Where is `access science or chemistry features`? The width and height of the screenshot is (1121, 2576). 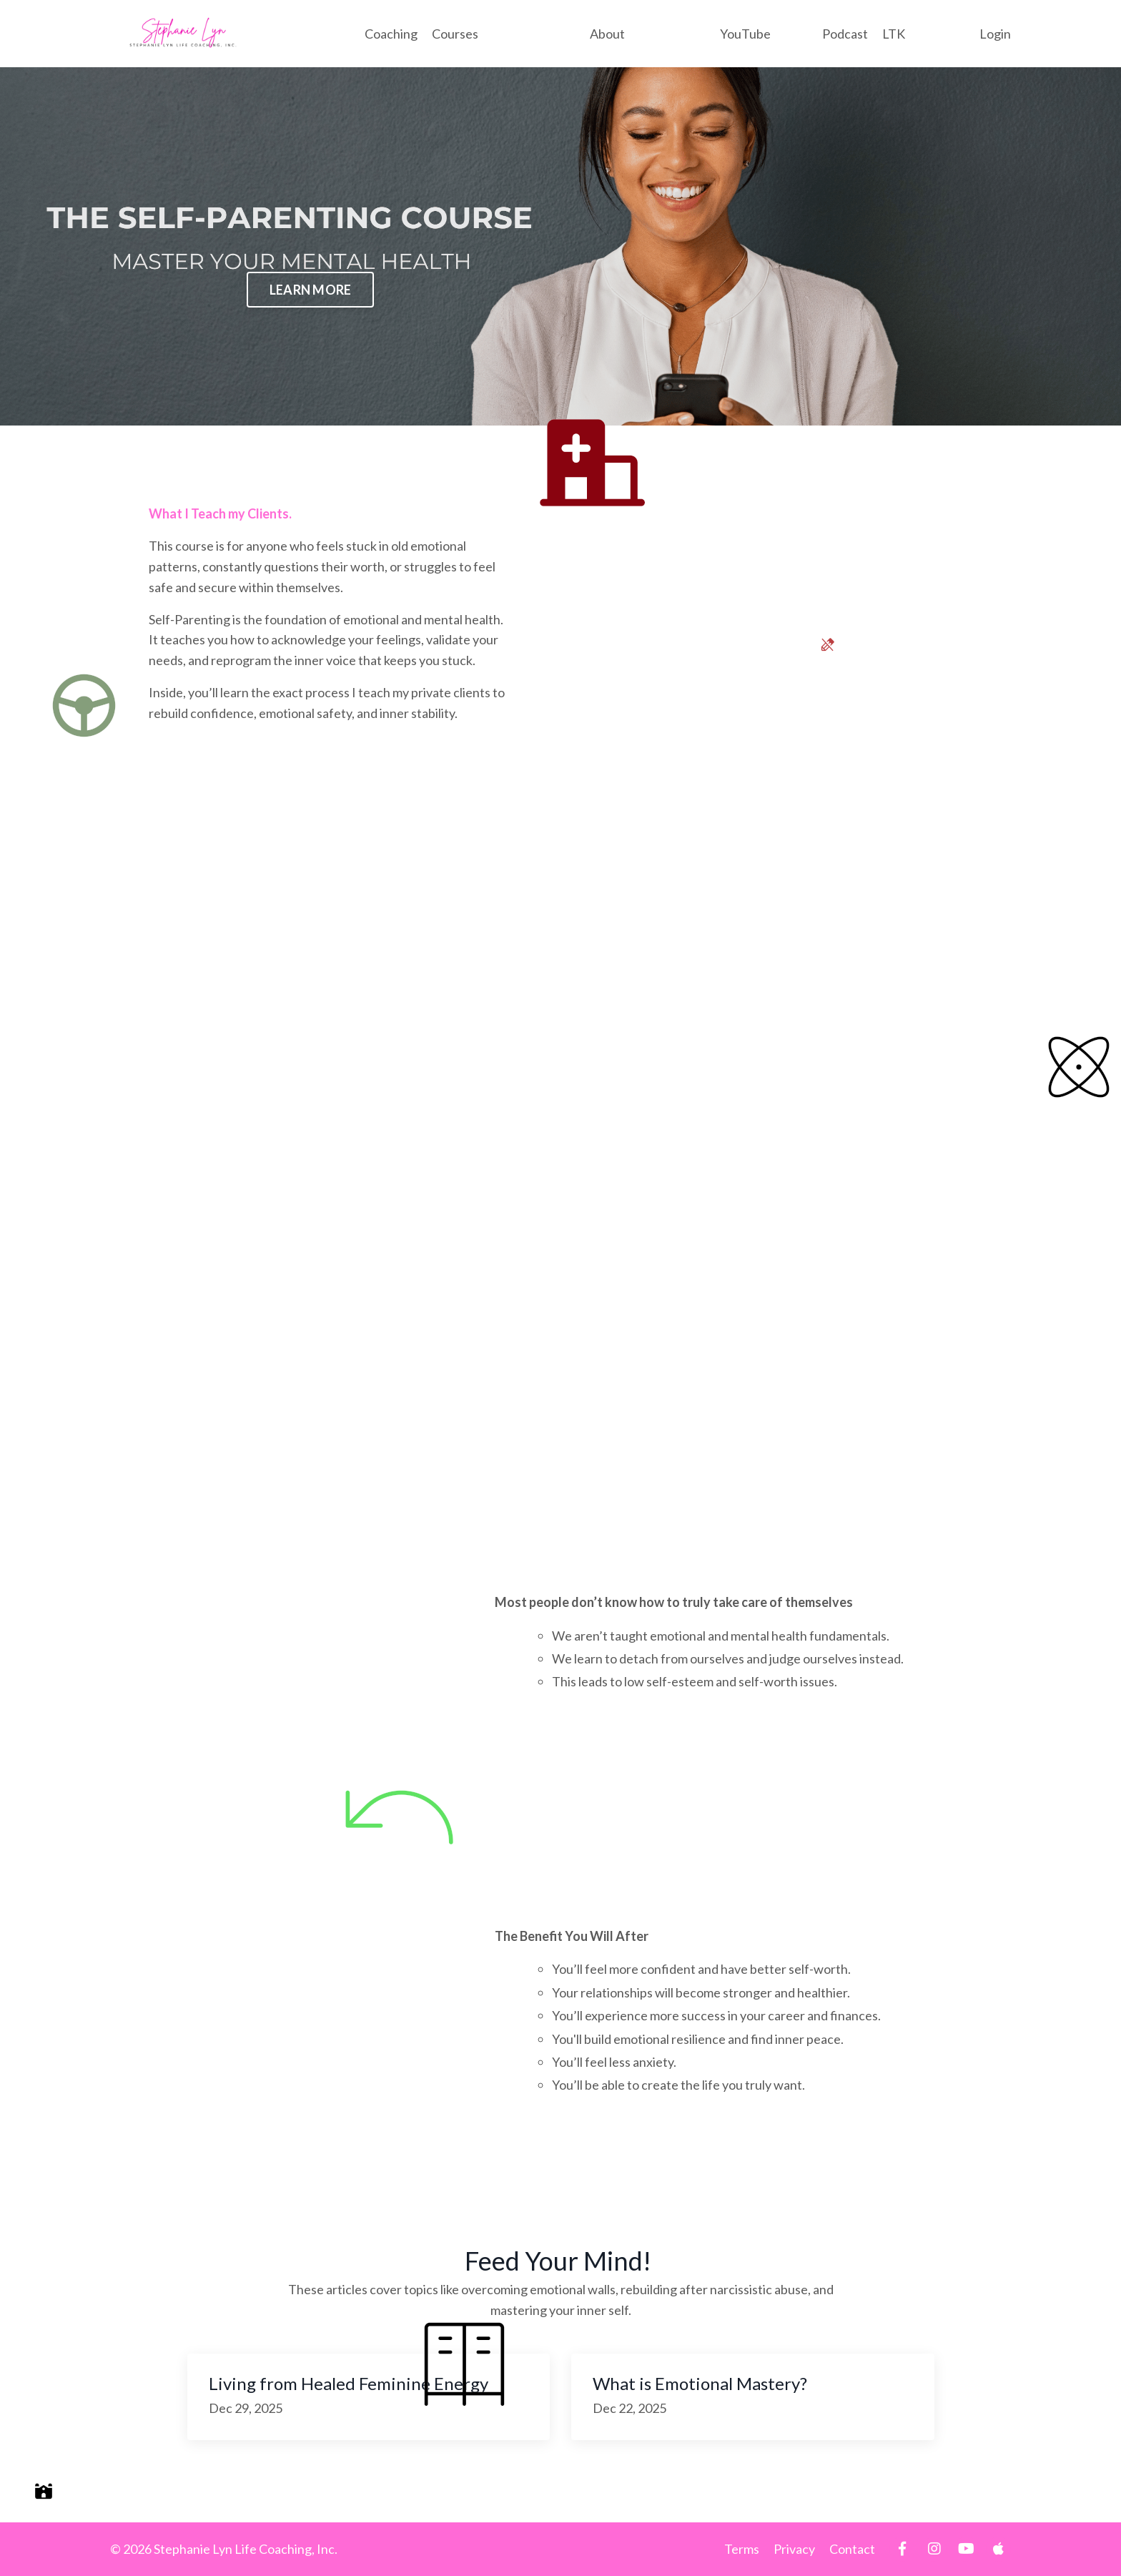
access science or chemistry features is located at coordinates (1079, 1067).